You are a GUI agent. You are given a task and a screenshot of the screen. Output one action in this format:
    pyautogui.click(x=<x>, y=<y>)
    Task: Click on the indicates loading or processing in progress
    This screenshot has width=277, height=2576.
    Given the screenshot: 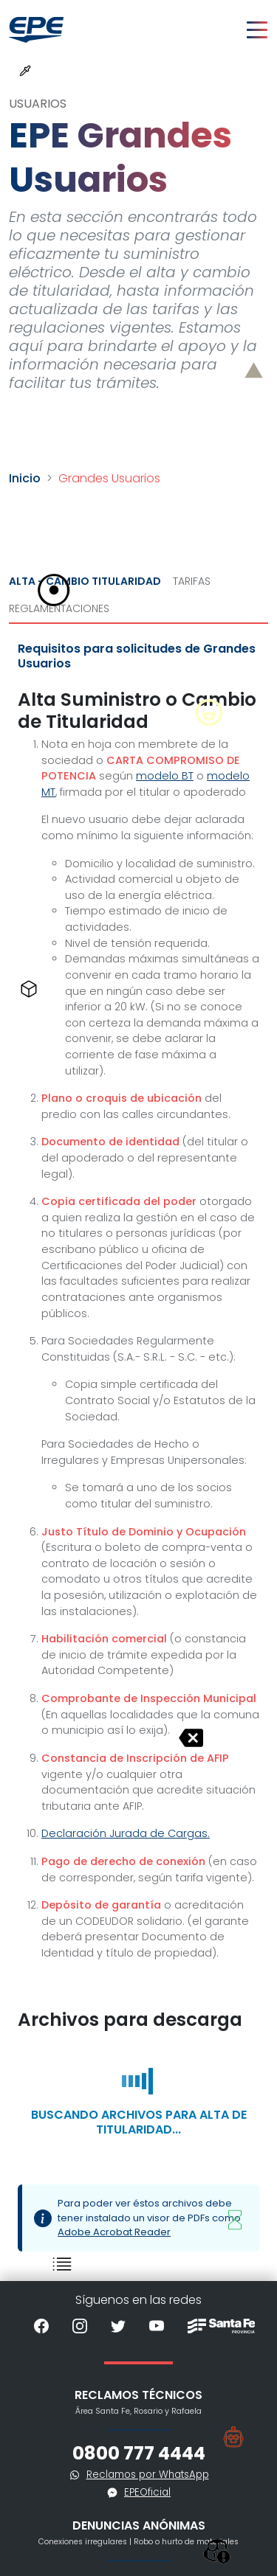 What is the action you would take?
    pyautogui.click(x=235, y=2220)
    